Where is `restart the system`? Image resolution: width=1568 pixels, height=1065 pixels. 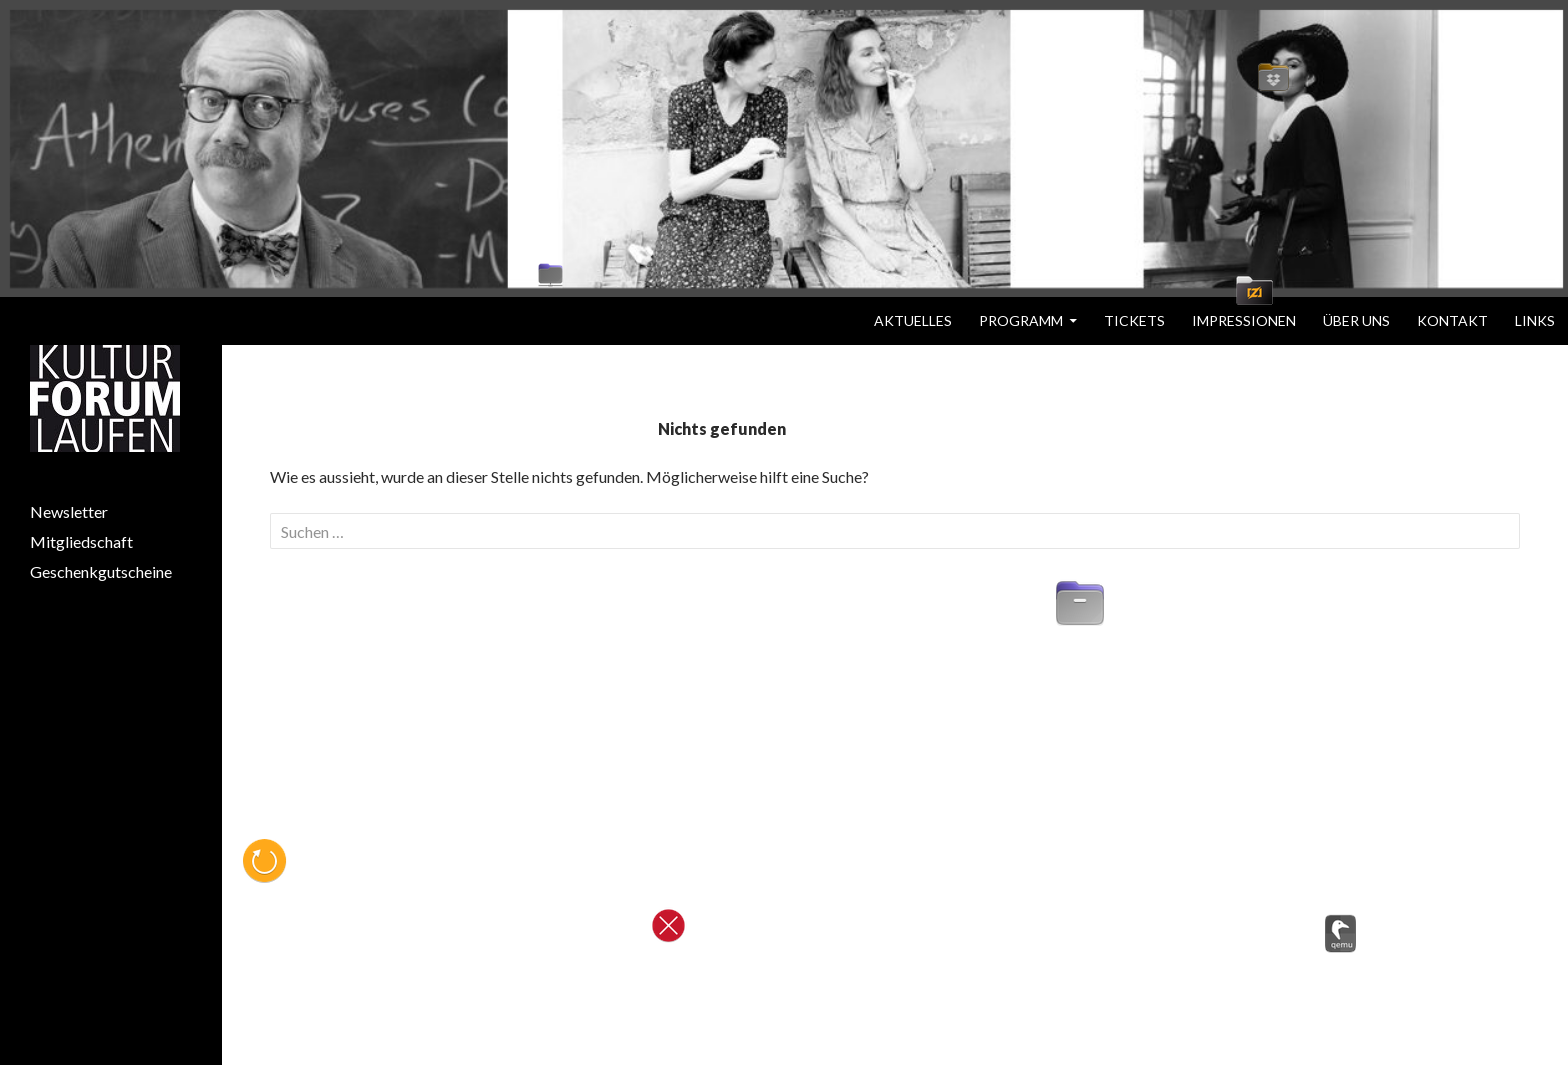 restart the system is located at coordinates (265, 861).